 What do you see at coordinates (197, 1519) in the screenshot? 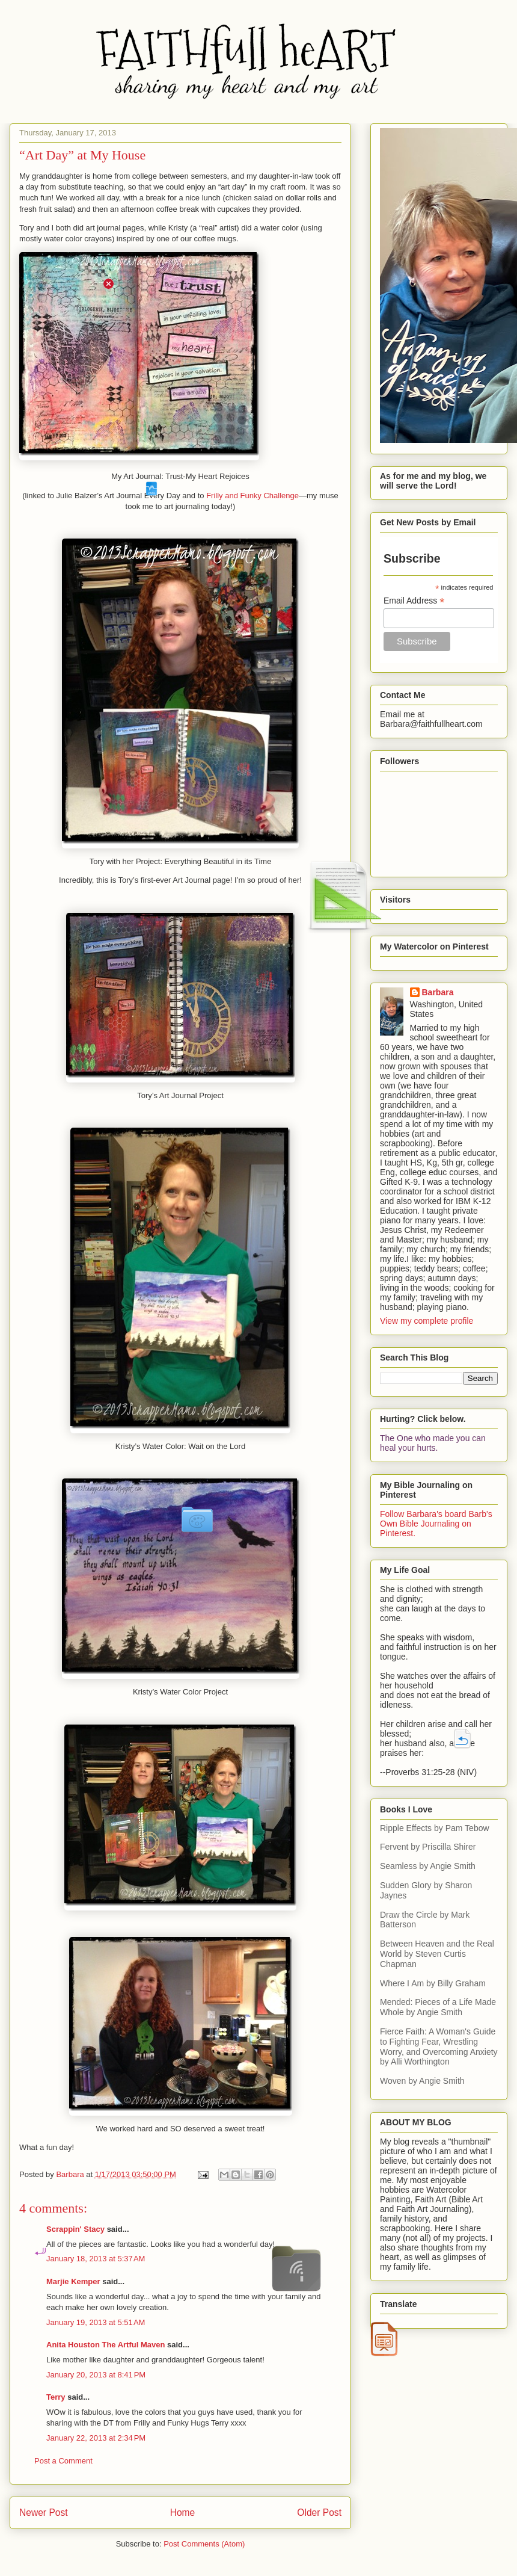
I see `open folder containing 2D artwork files` at bounding box center [197, 1519].